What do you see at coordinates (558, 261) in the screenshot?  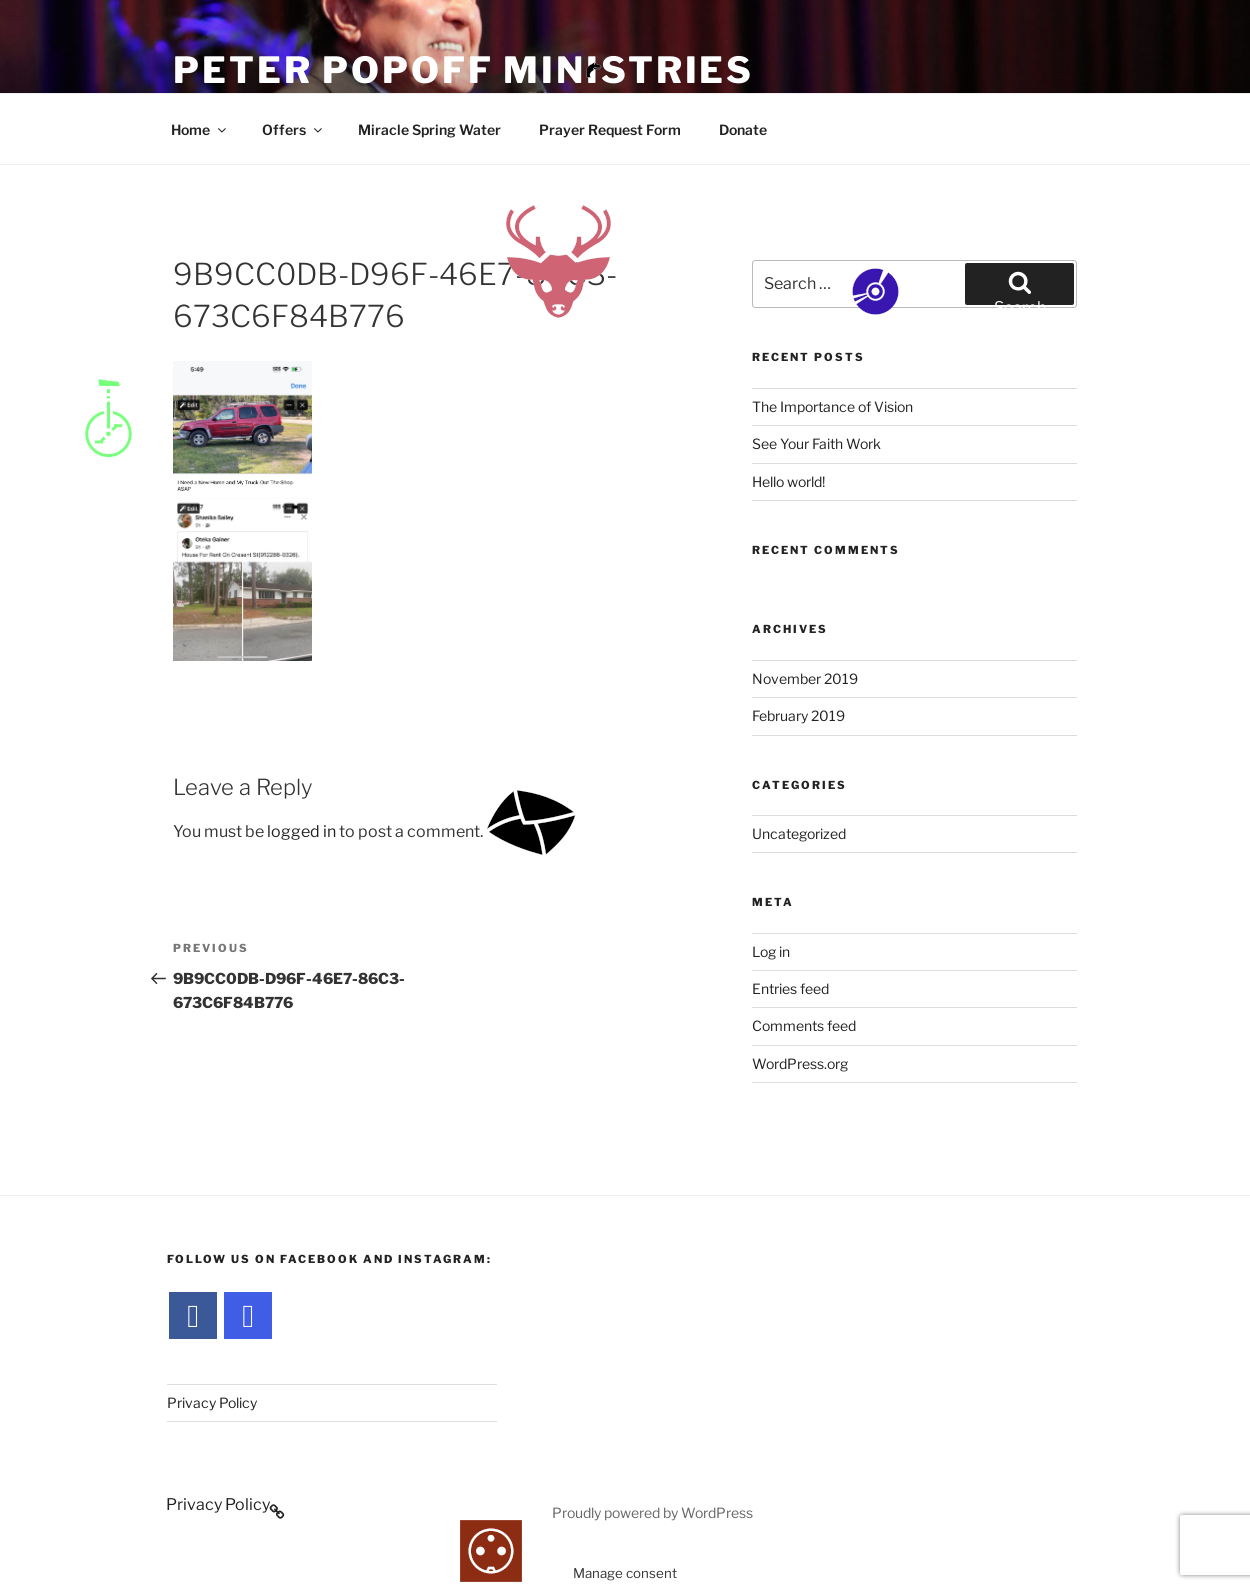 I see `wildlife or hunting game category` at bounding box center [558, 261].